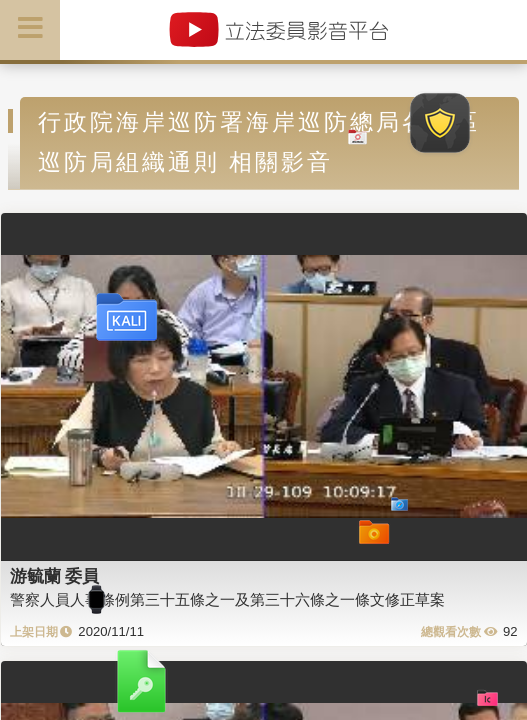 This screenshot has height=720, width=527. I want to click on folder containing kali linux files or tools, so click(126, 318).